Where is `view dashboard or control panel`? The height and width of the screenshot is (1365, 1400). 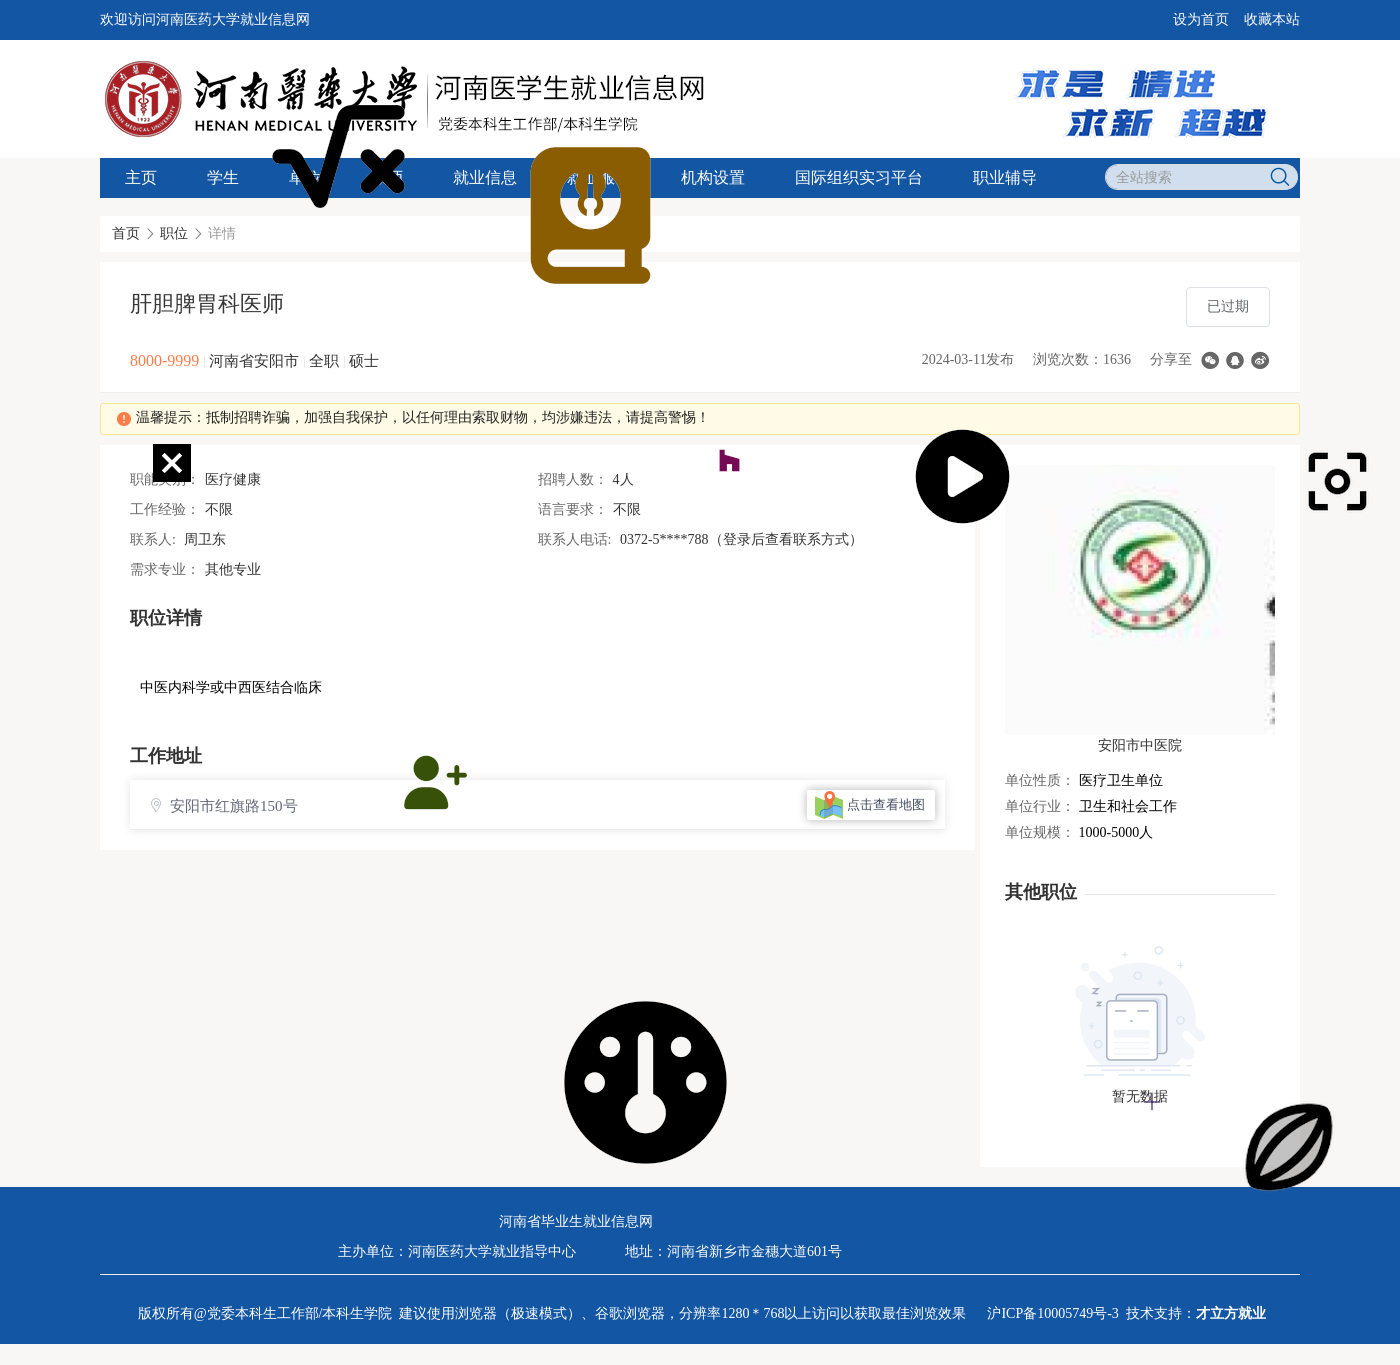
view dashboard or control panel is located at coordinates (645, 1082).